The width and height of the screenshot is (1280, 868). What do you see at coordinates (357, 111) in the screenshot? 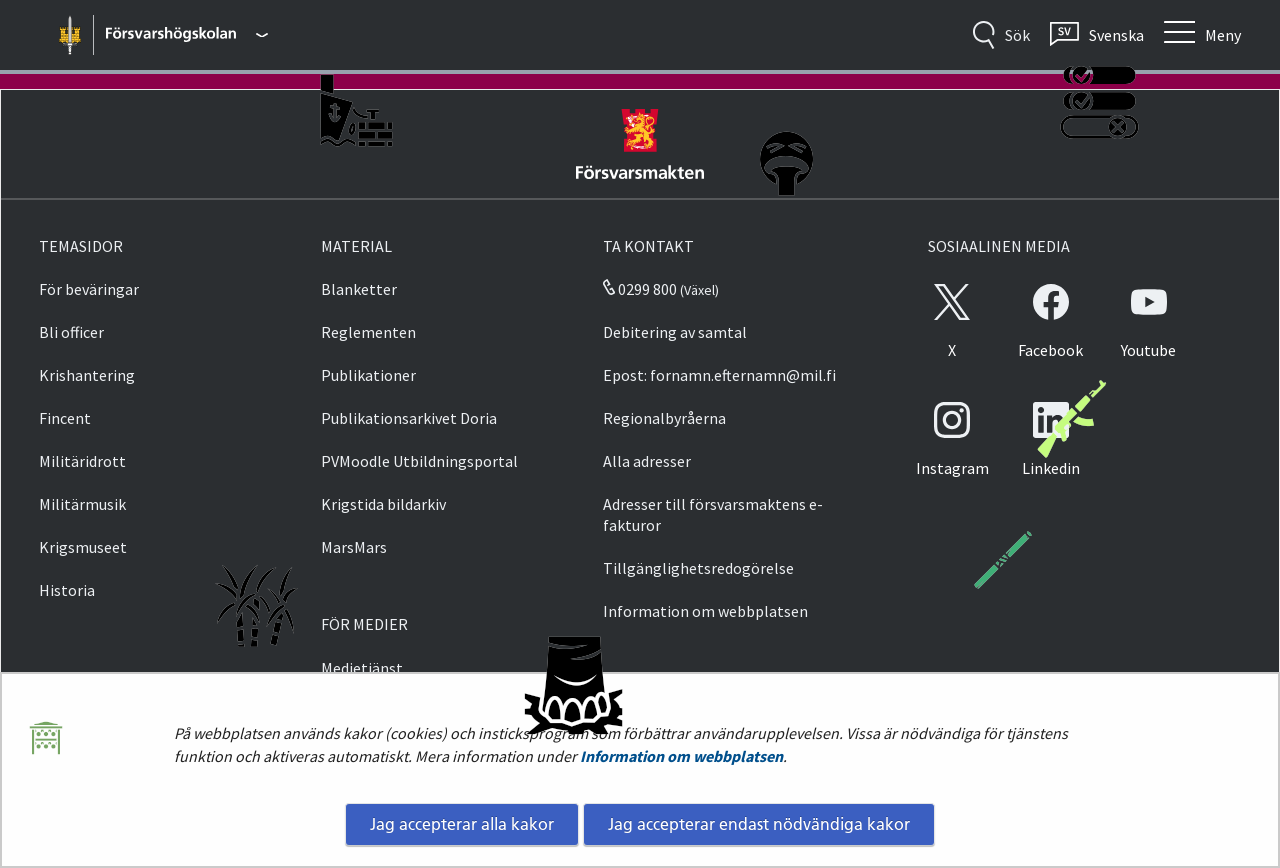
I see `access harbor or port facilities` at bounding box center [357, 111].